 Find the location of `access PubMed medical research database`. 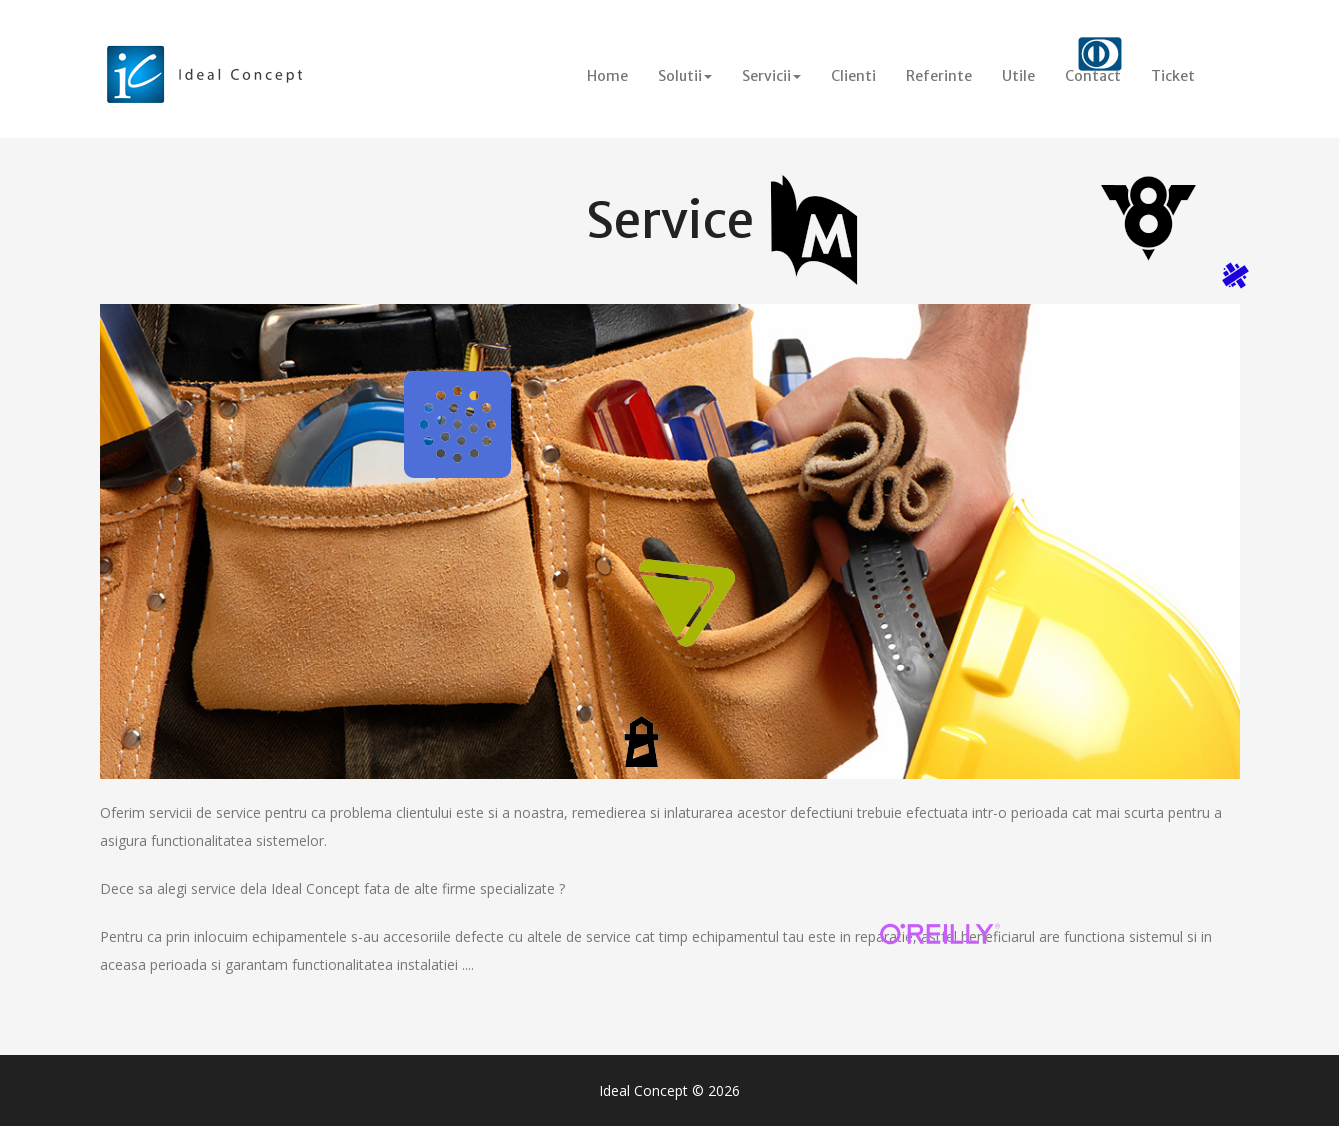

access PubMed medical research database is located at coordinates (814, 230).